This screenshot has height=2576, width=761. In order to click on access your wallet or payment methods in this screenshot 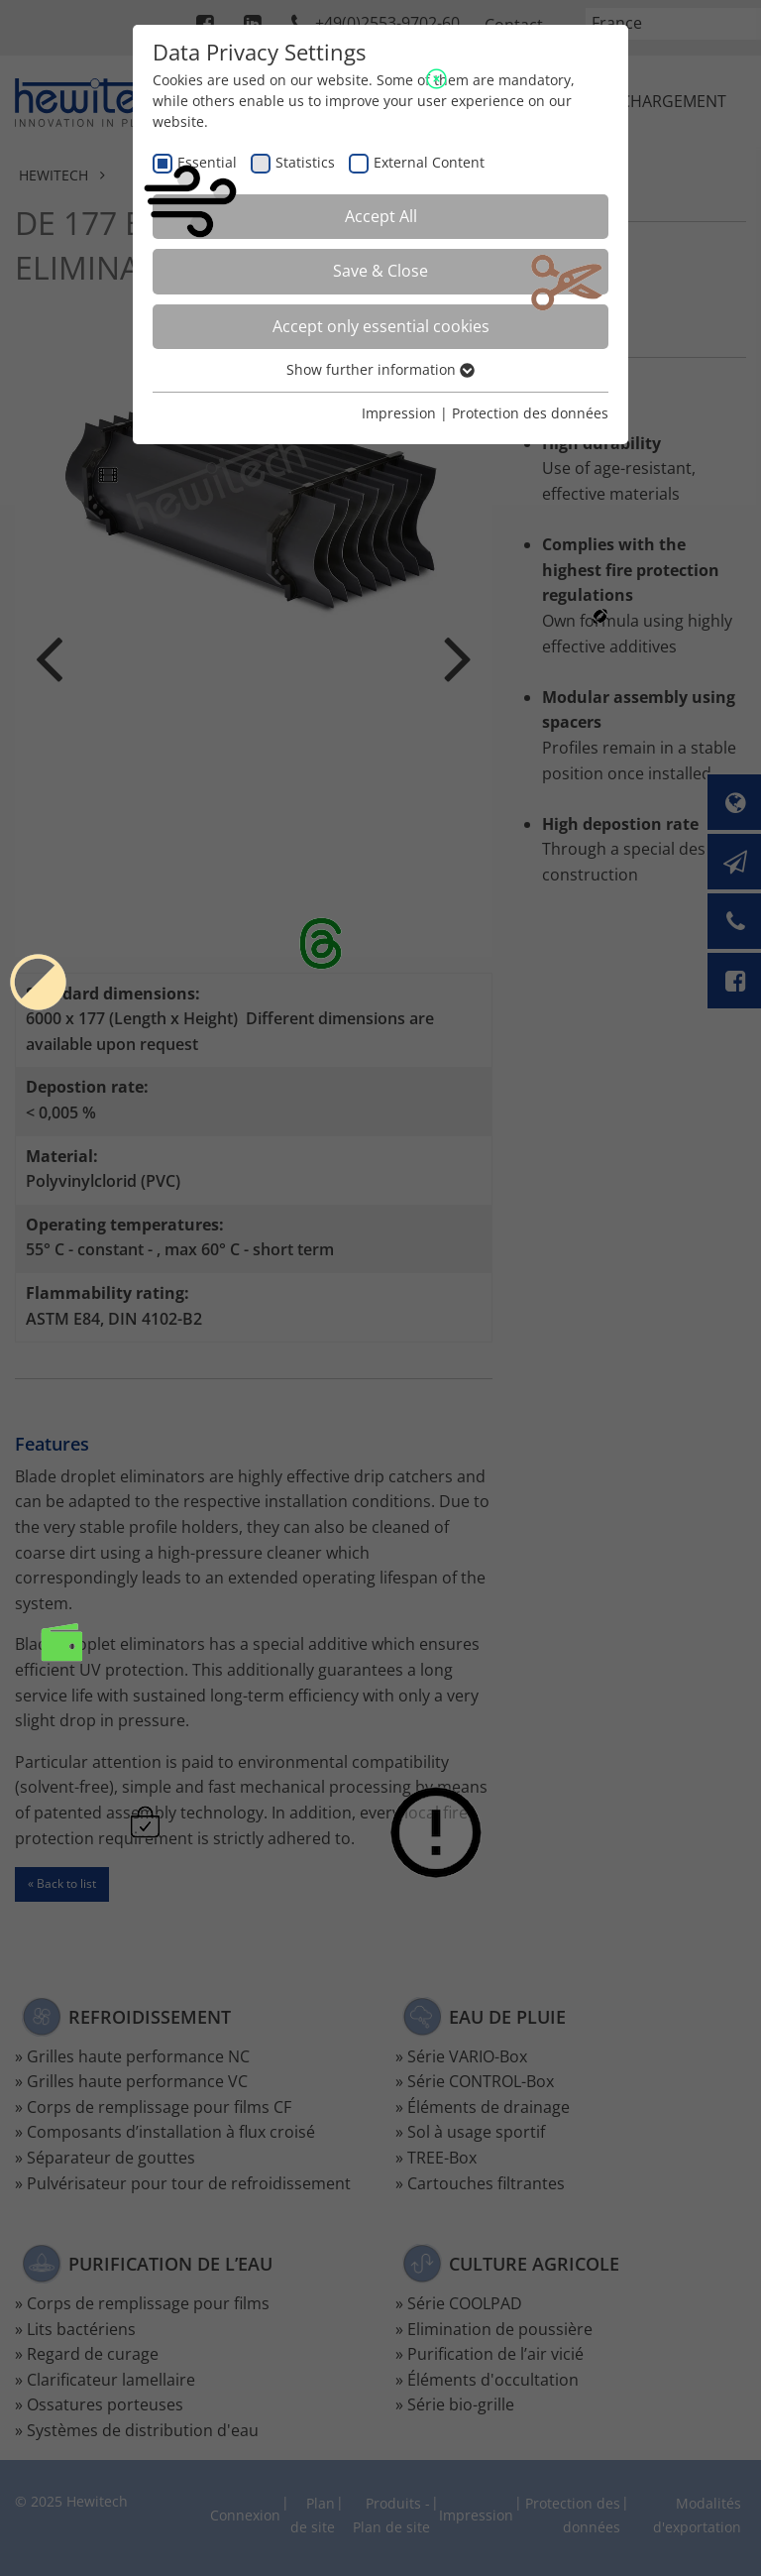, I will do `click(61, 1643)`.